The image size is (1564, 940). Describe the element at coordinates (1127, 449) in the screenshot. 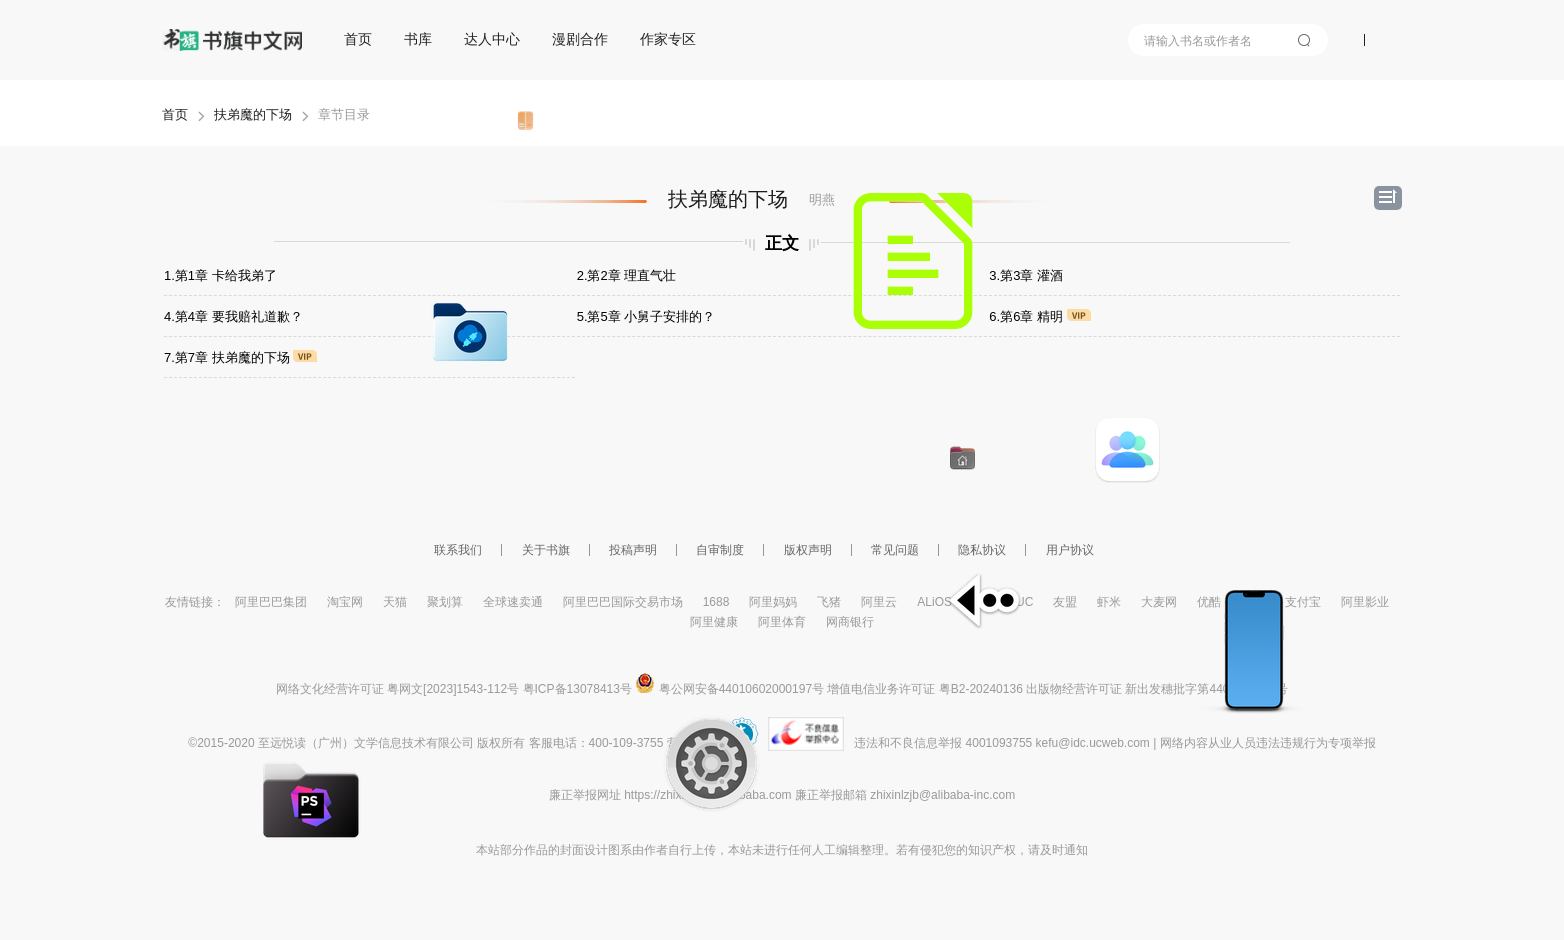

I see `access family sharing and parental control settings` at that location.